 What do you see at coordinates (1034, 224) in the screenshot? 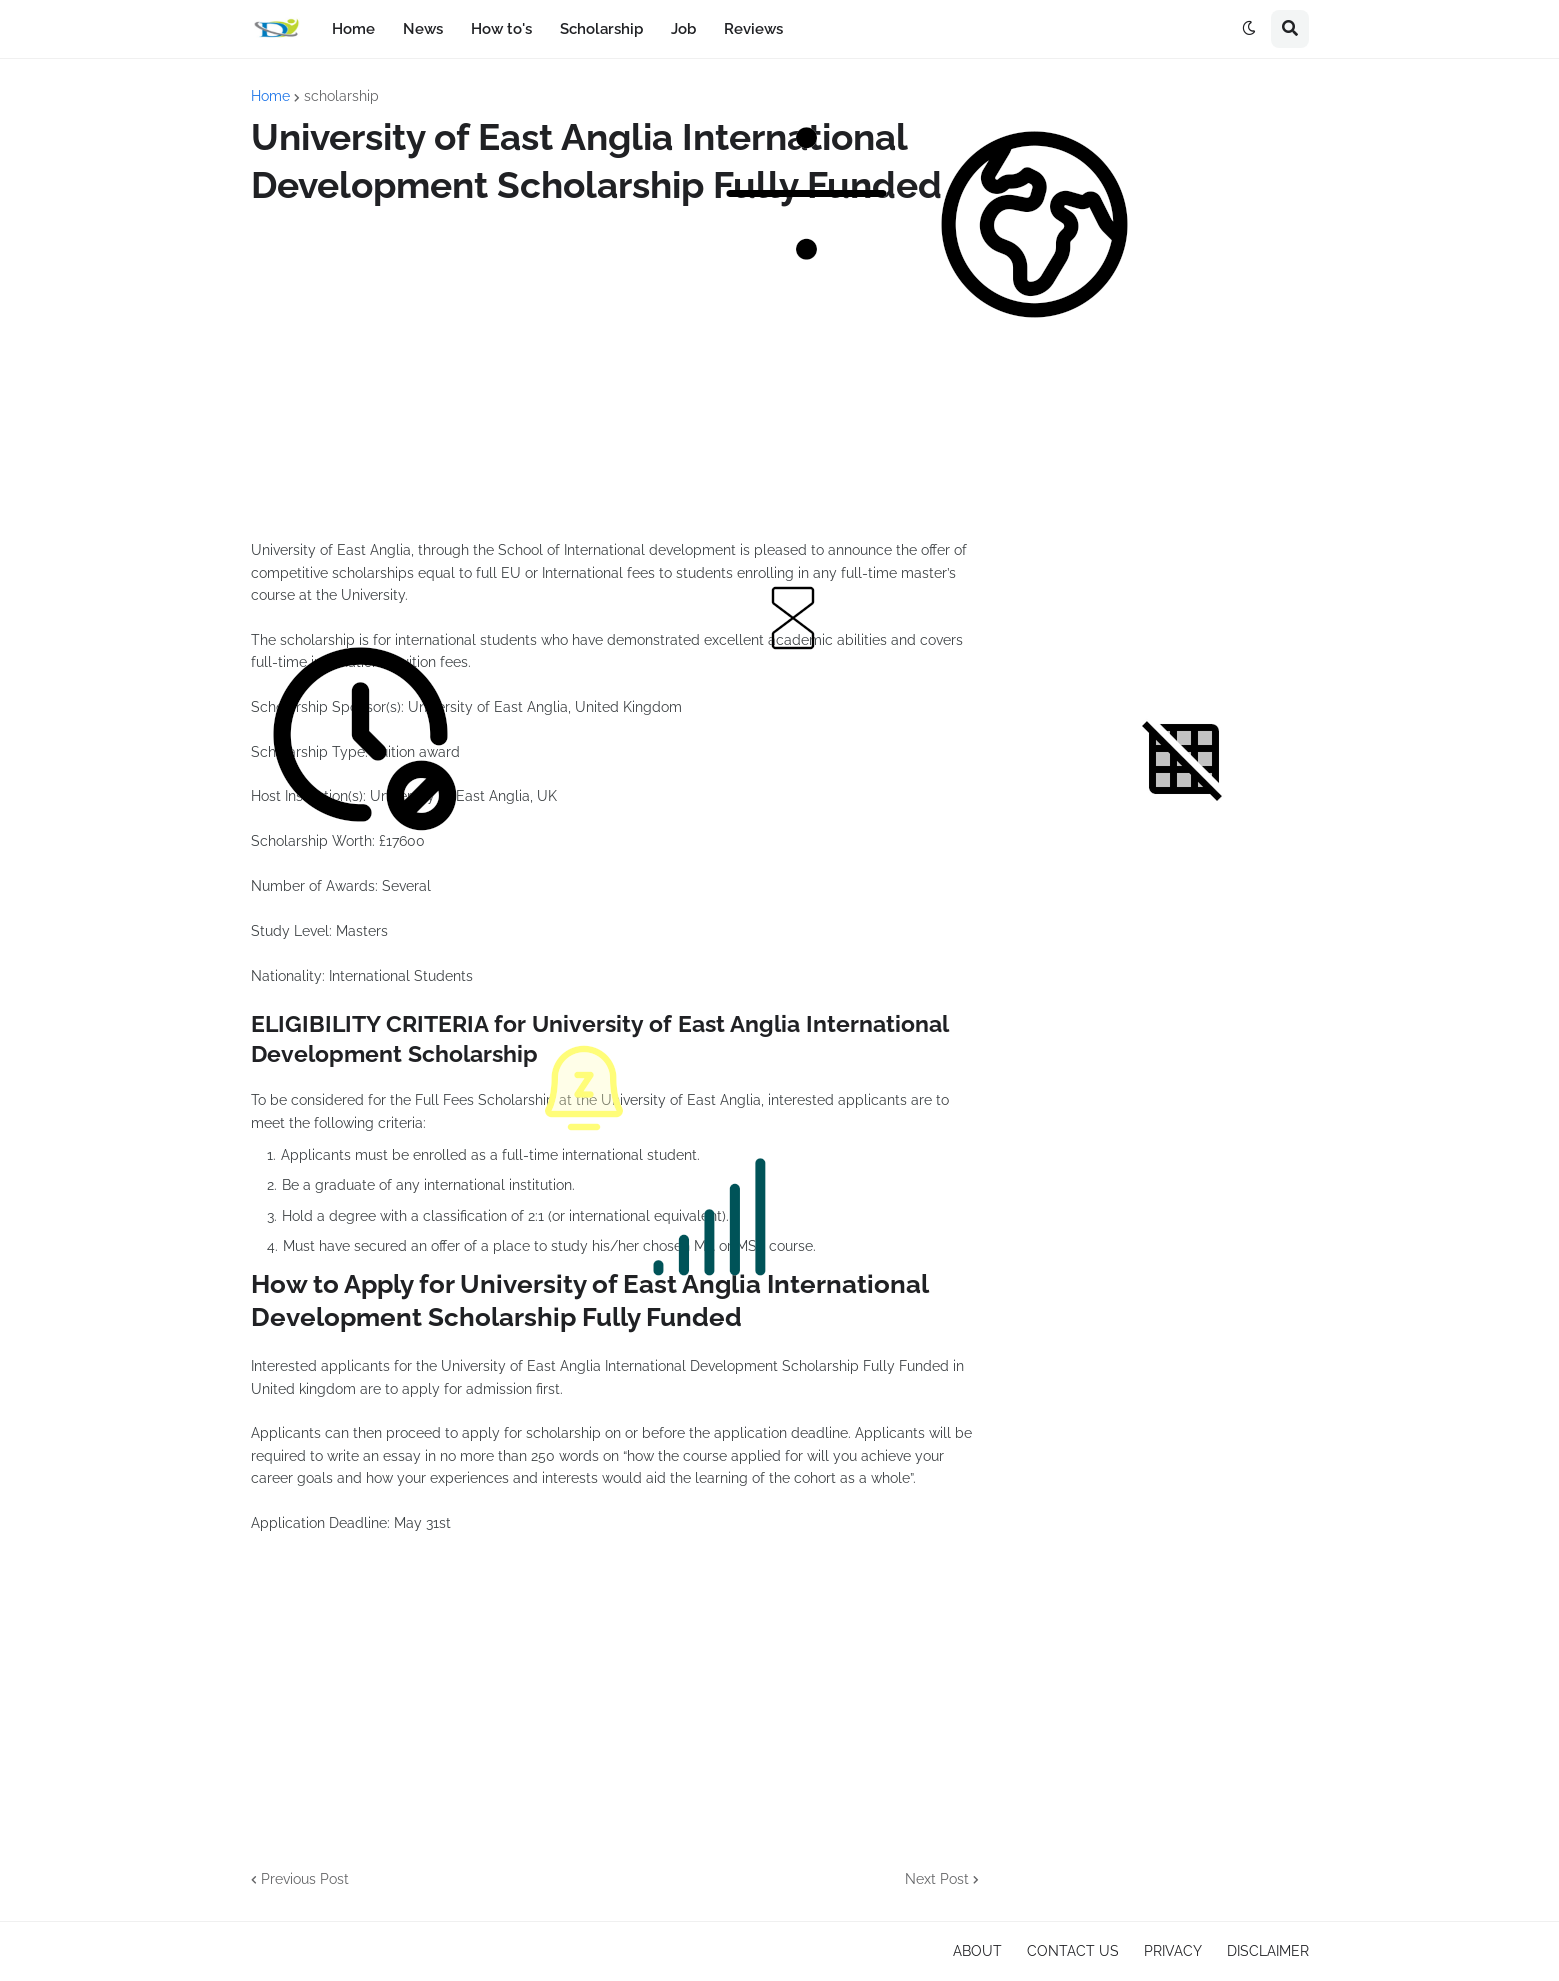
I see `switch to international or regional settings` at bounding box center [1034, 224].